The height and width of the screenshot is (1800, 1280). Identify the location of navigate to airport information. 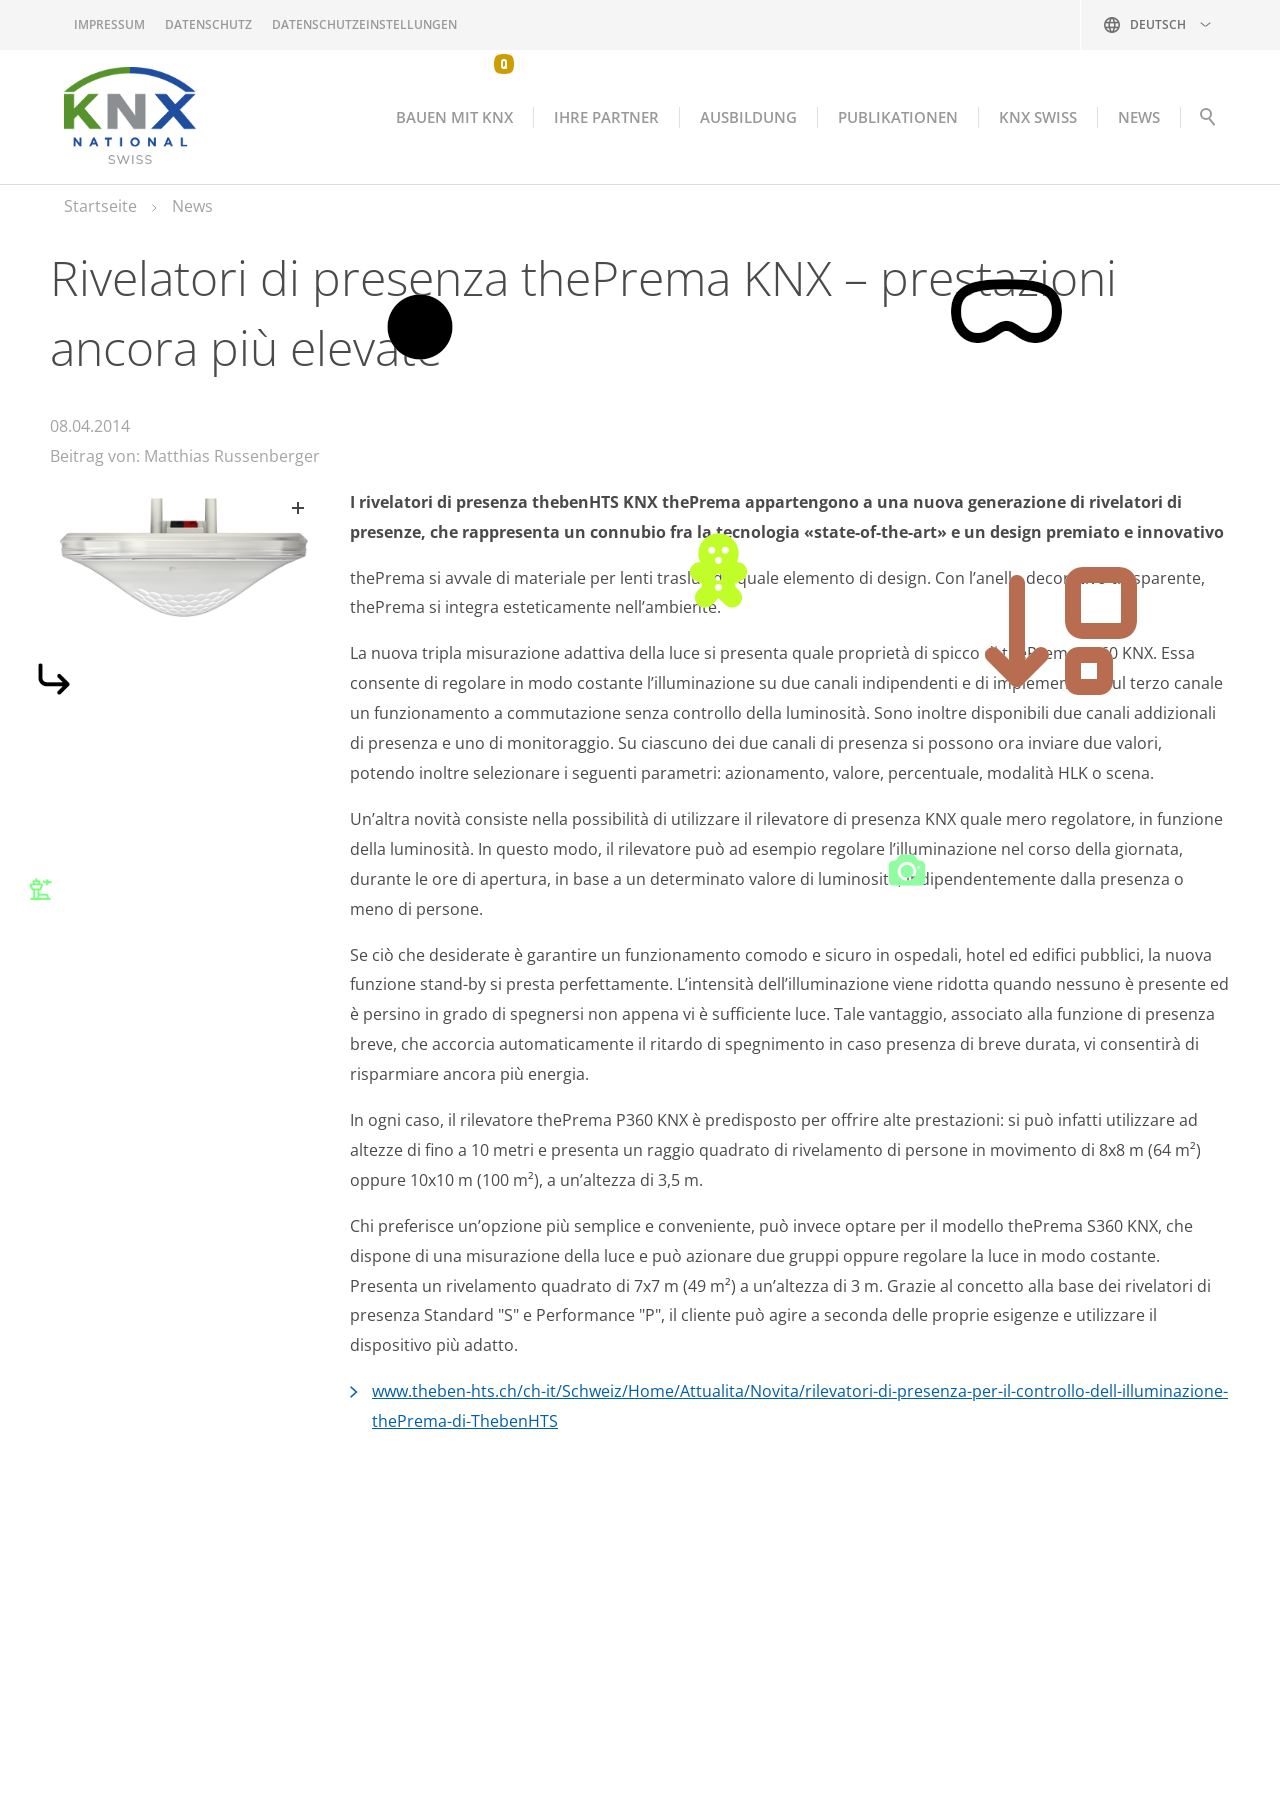
(40, 889).